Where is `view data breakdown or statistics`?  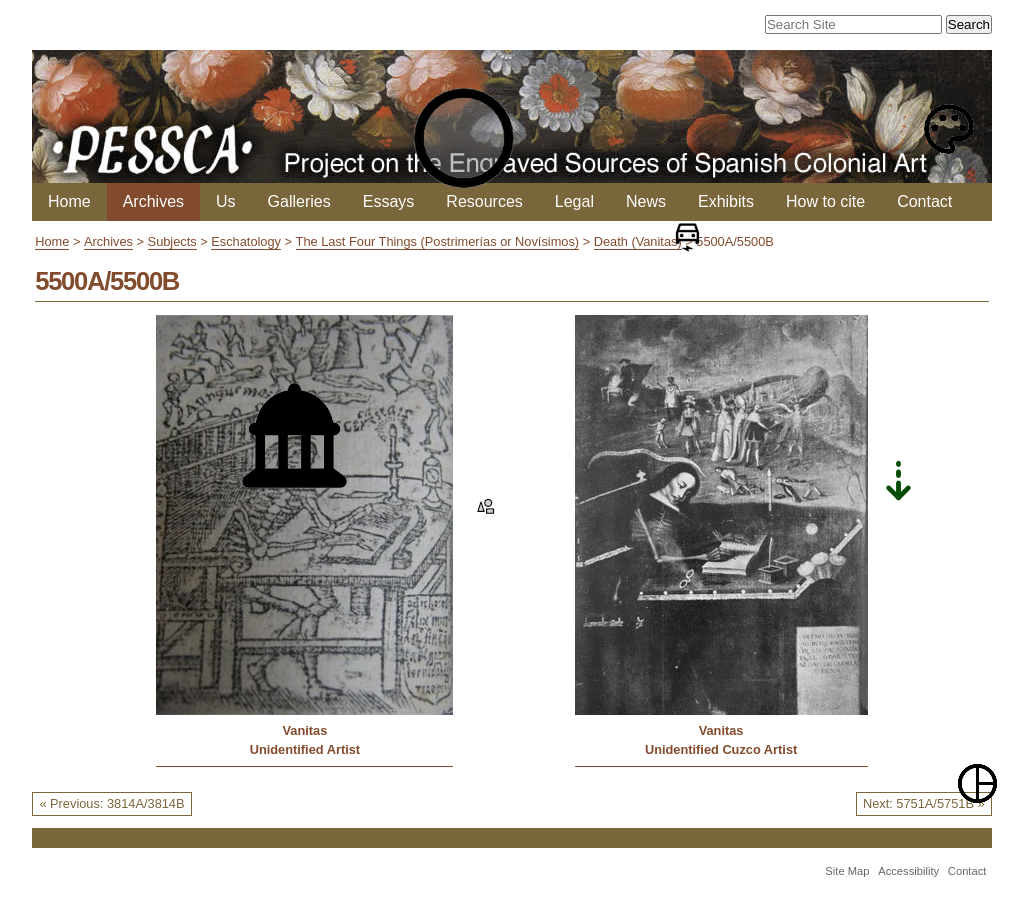
view data breakdown or statistics is located at coordinates (977, 783).